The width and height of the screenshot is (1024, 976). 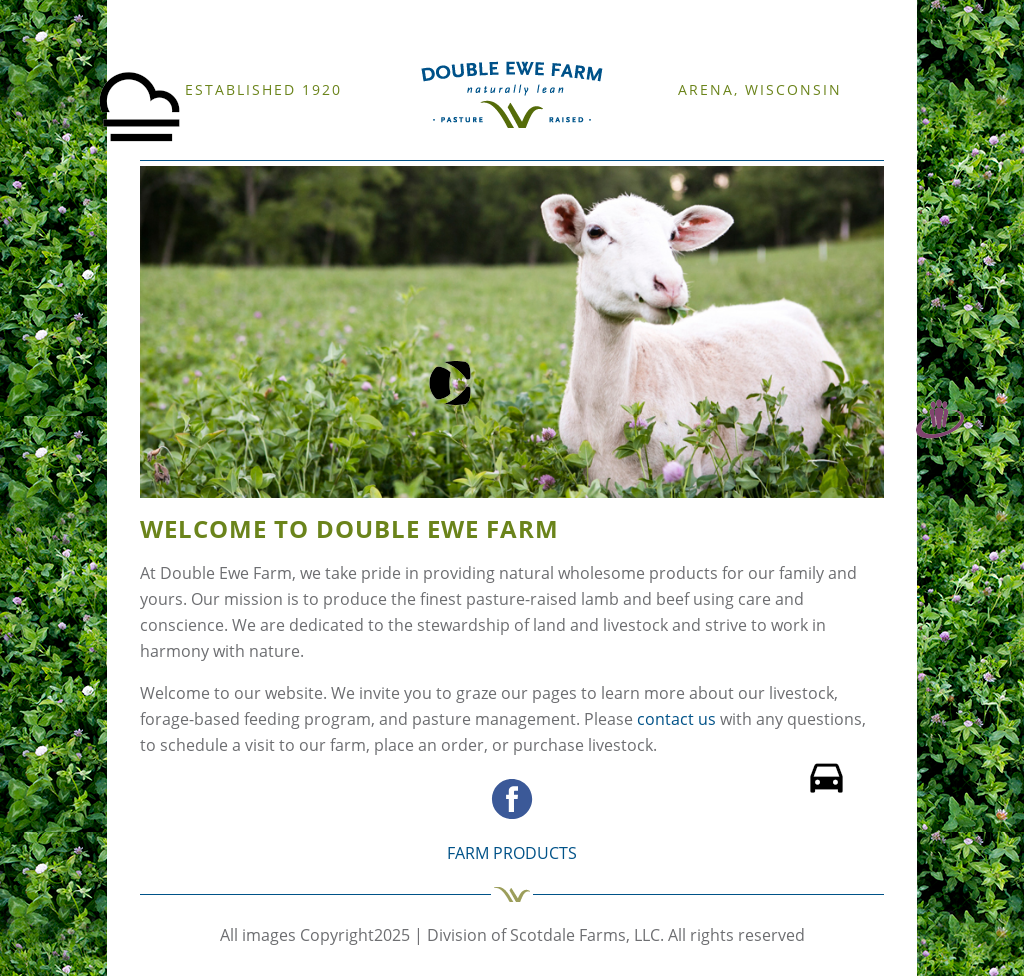 What do you see at coordinates (139, 108) in the screenshot?
I see `indicates foggy weather conditions` at bounding box center [139, 108].